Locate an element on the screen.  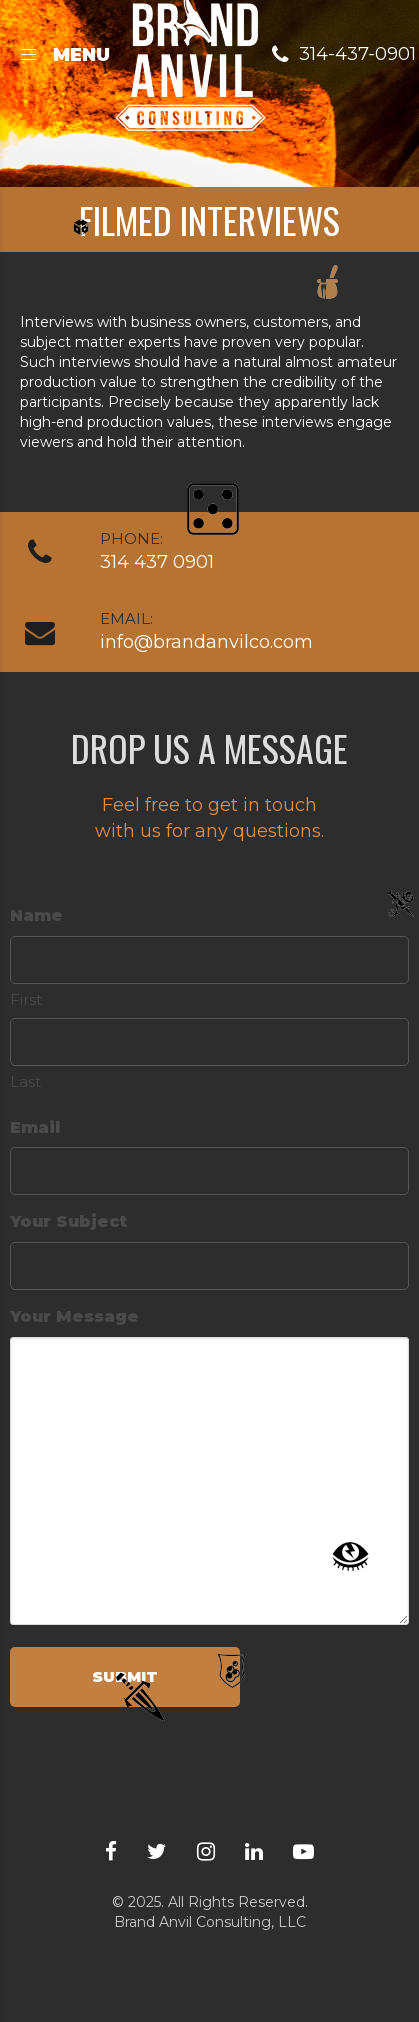
indicates quick view or instant preview mode is located at coordinates (350, 1556).